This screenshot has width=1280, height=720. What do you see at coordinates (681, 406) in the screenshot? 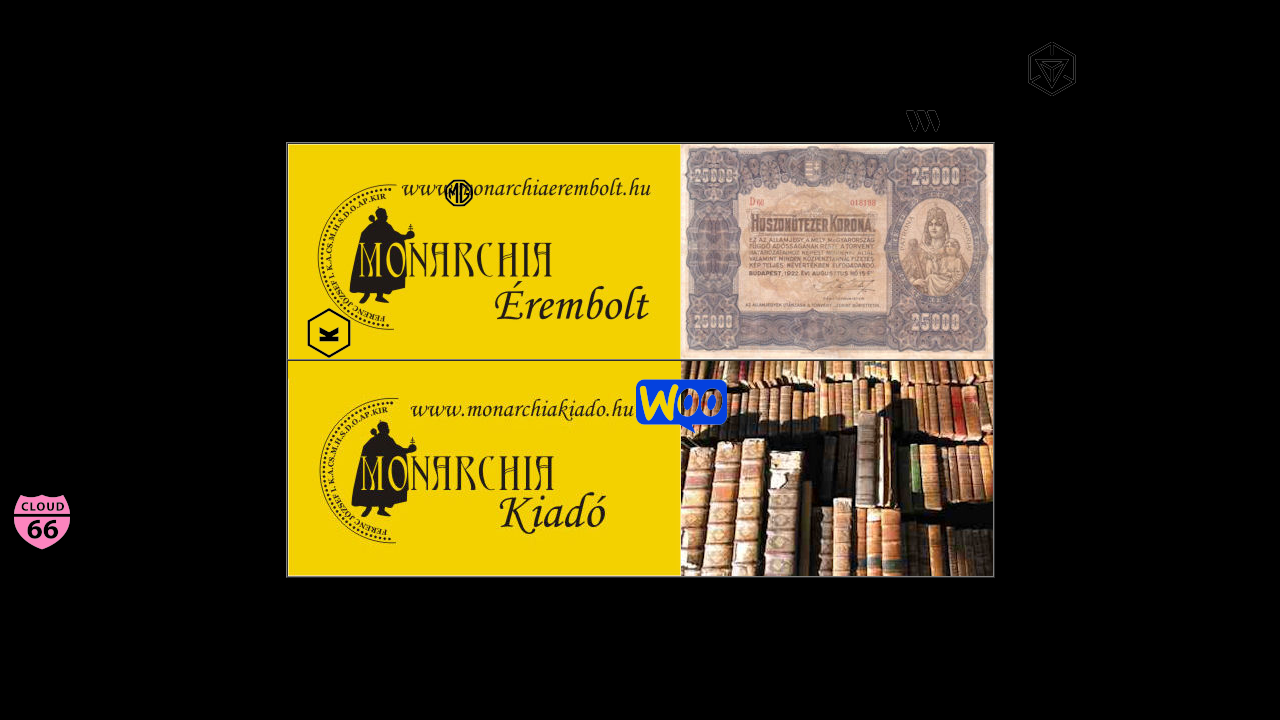
I see `WooCommerce logo - access your online store dashboard` at bounding box center [681, 406].